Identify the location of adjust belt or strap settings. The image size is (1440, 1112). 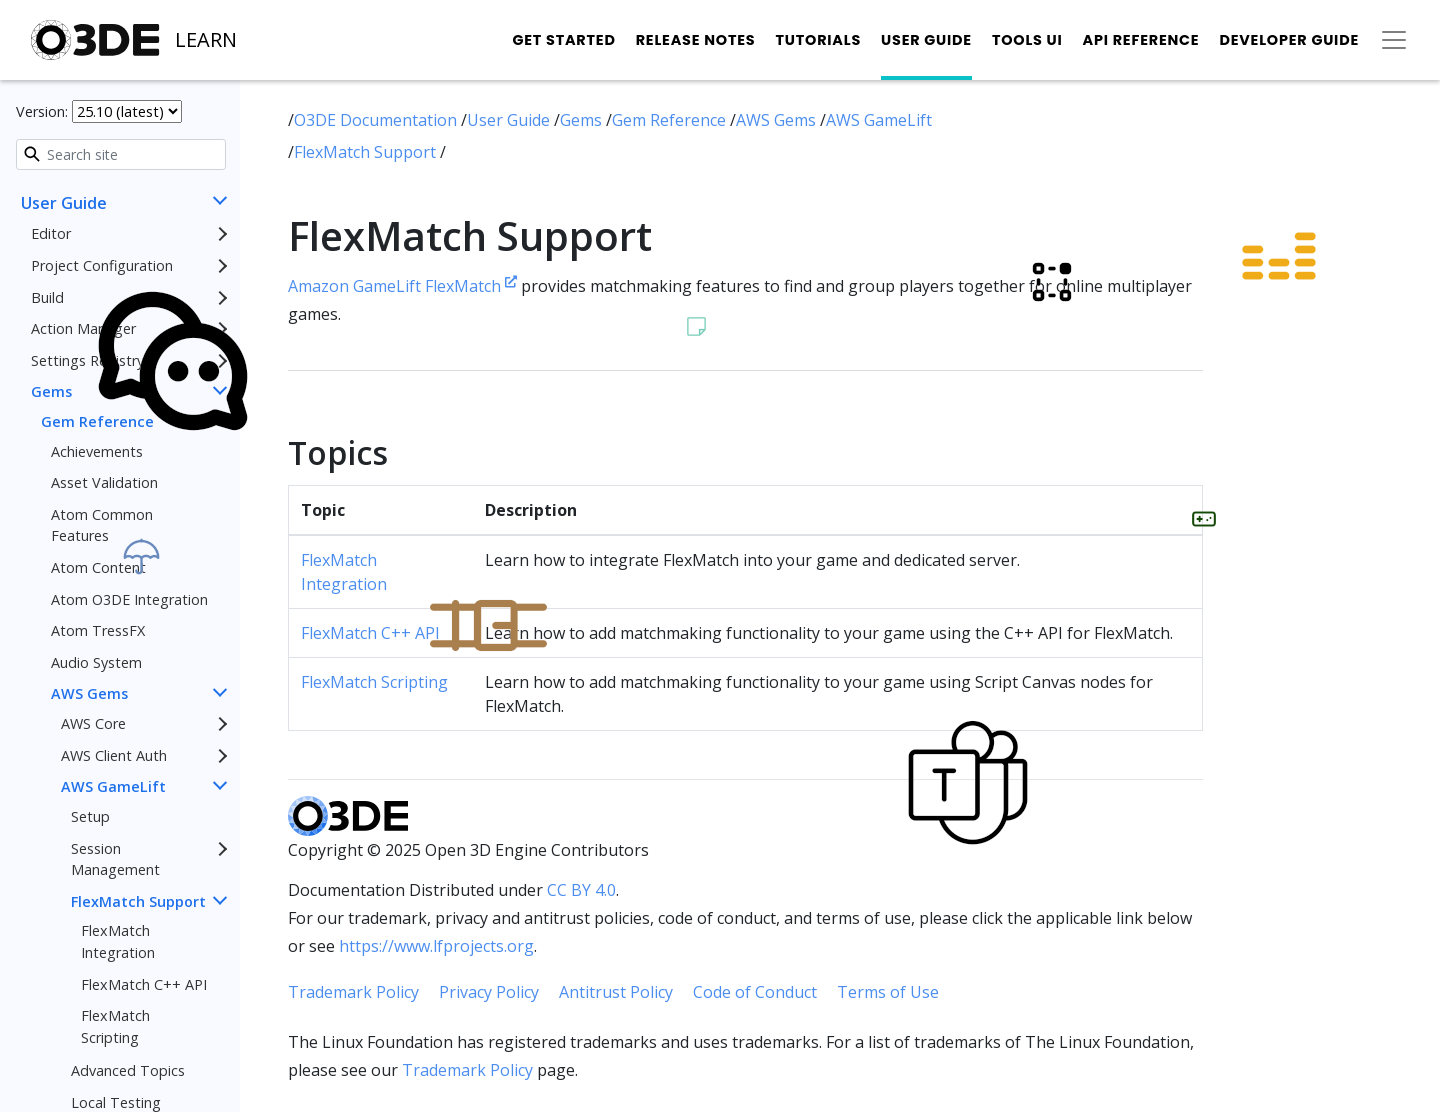
(488, 625).